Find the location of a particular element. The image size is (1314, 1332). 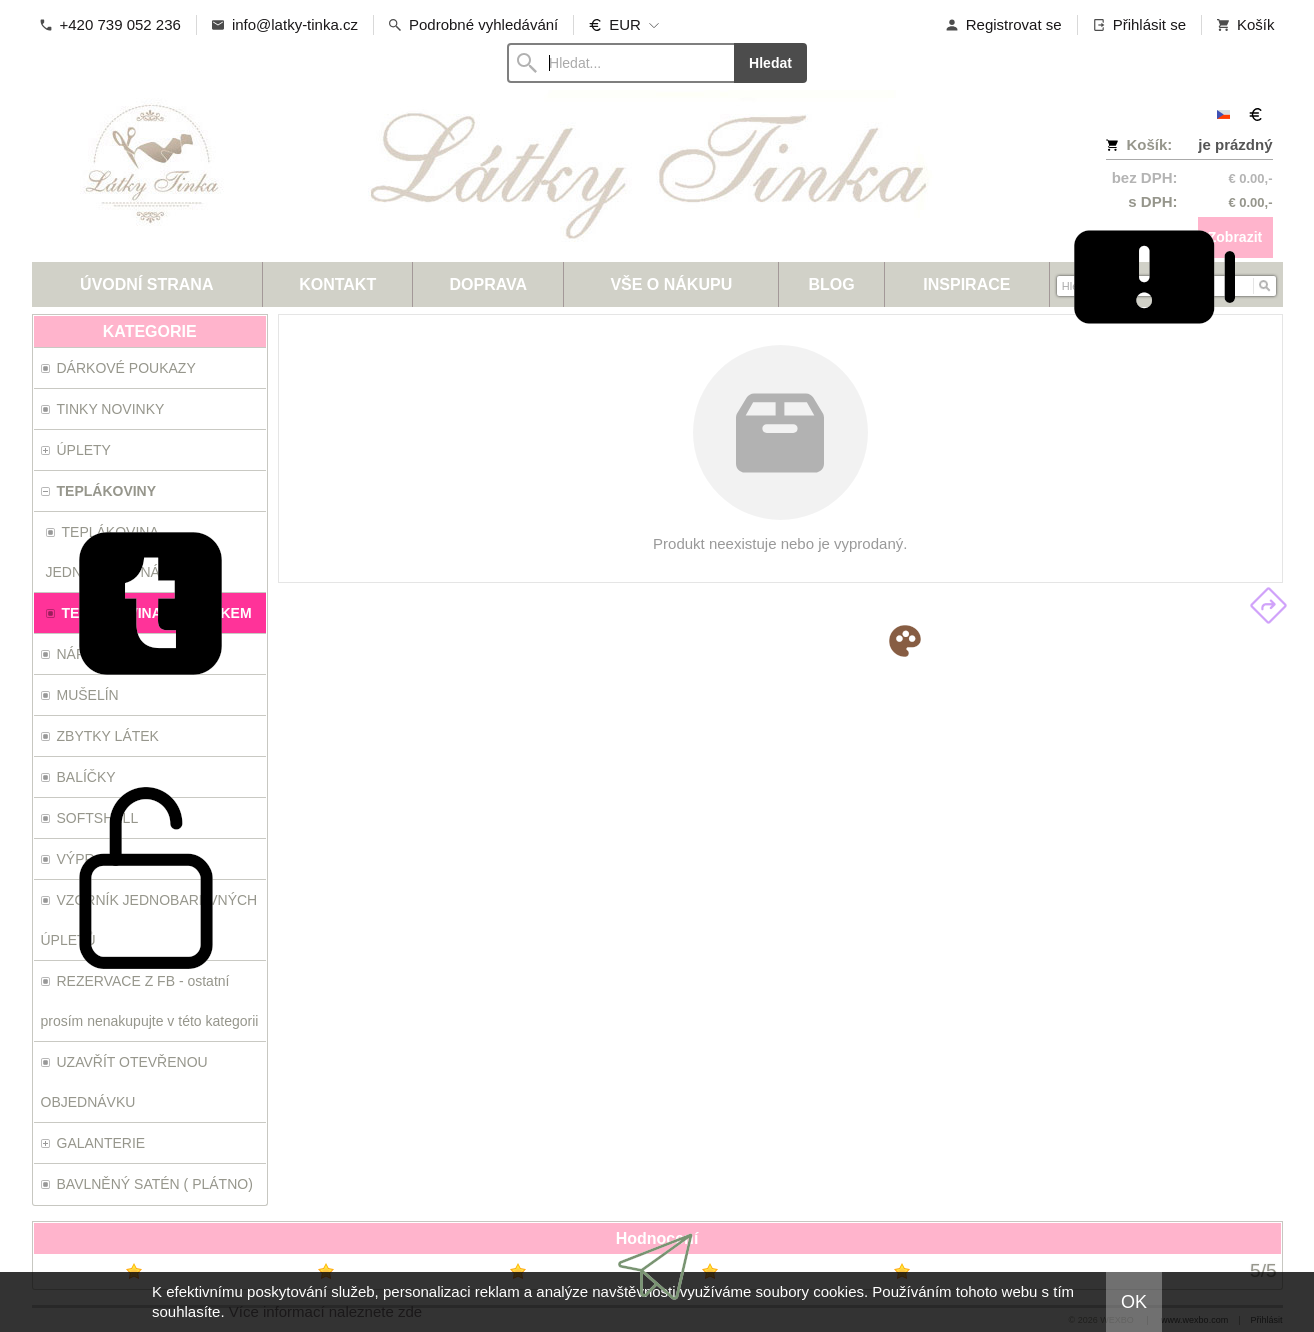

open Telegram app is located at coordinates (658, 1268).